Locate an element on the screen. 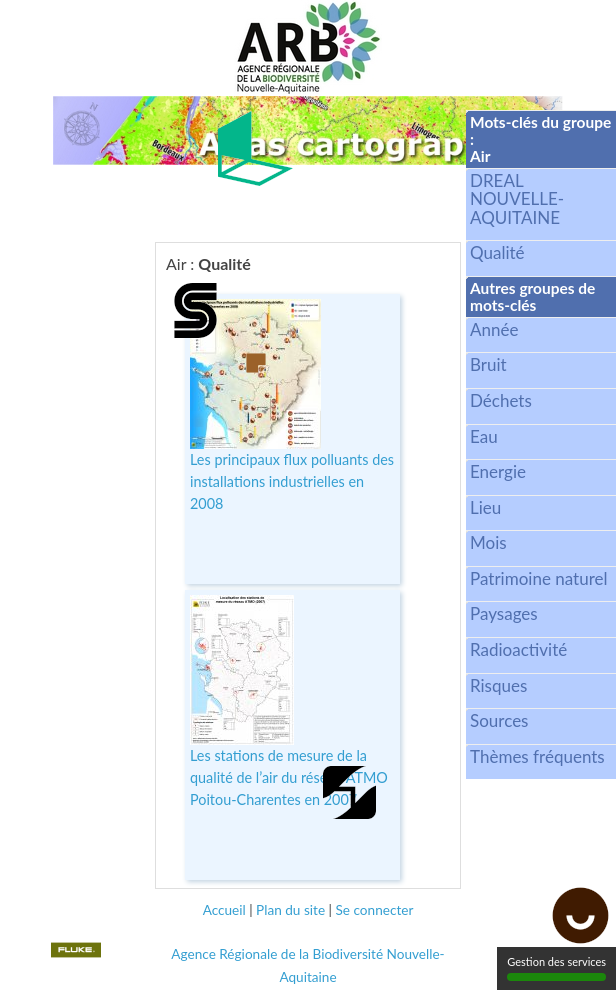  Fluke corporation brand logo is located at coordinates (76, 950).